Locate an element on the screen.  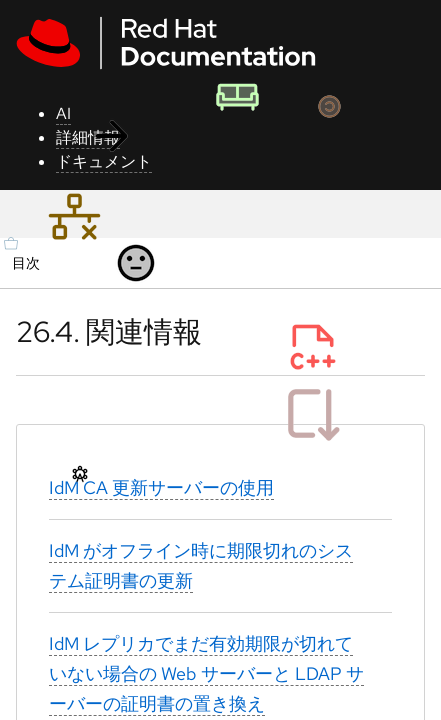
indicates neutral feedback or rating is located at coordinates (136, 263).